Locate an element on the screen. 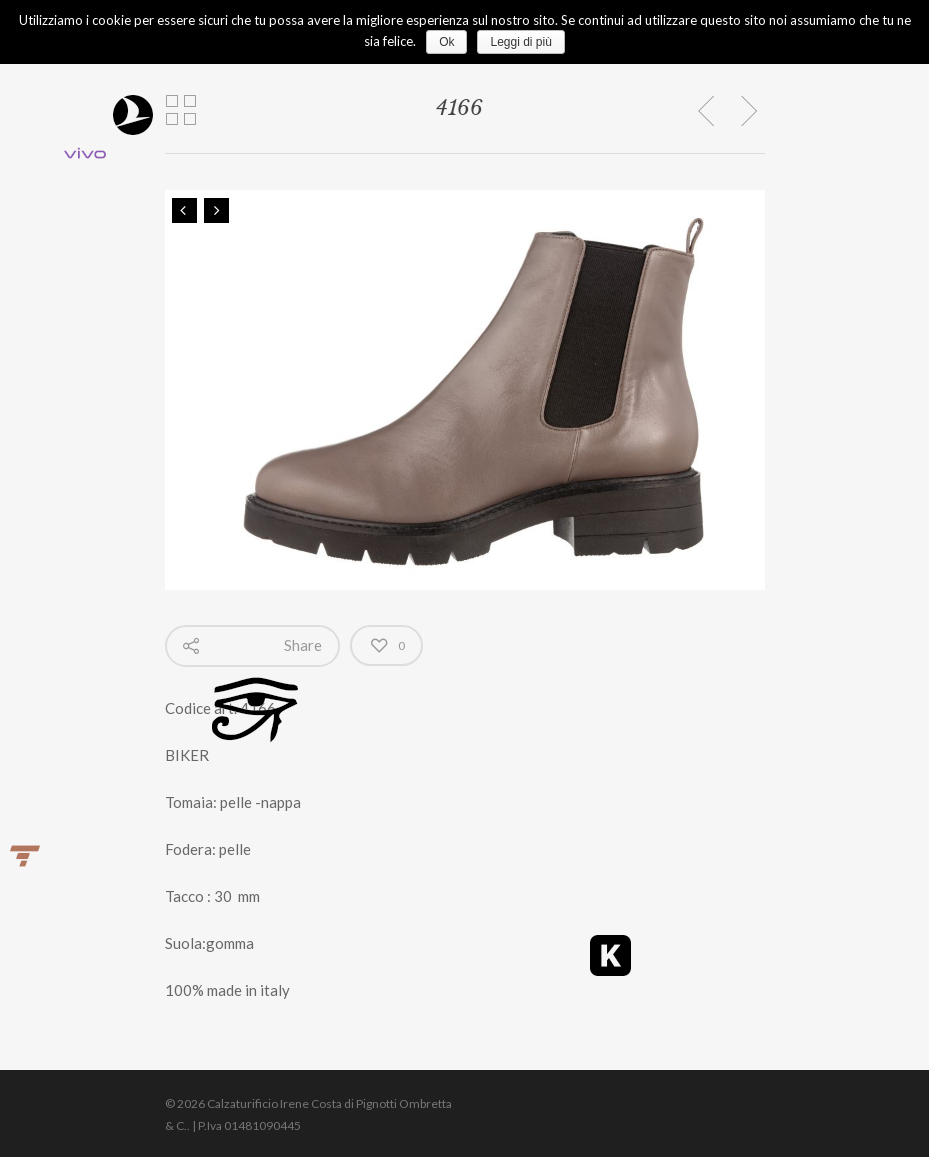  Turkish Airlines logo is located at coordinates (133, 115).